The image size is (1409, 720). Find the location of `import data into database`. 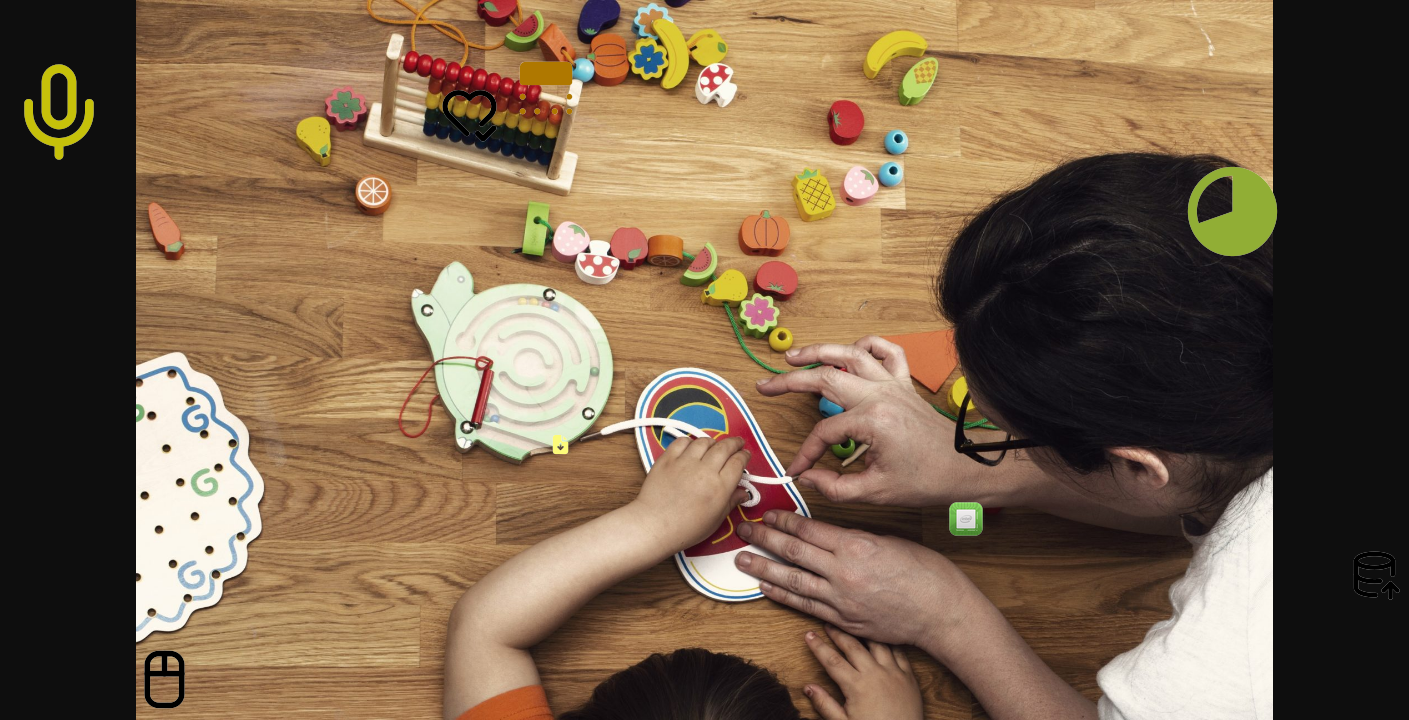

import data into database is located at coordinates (1374, 574).